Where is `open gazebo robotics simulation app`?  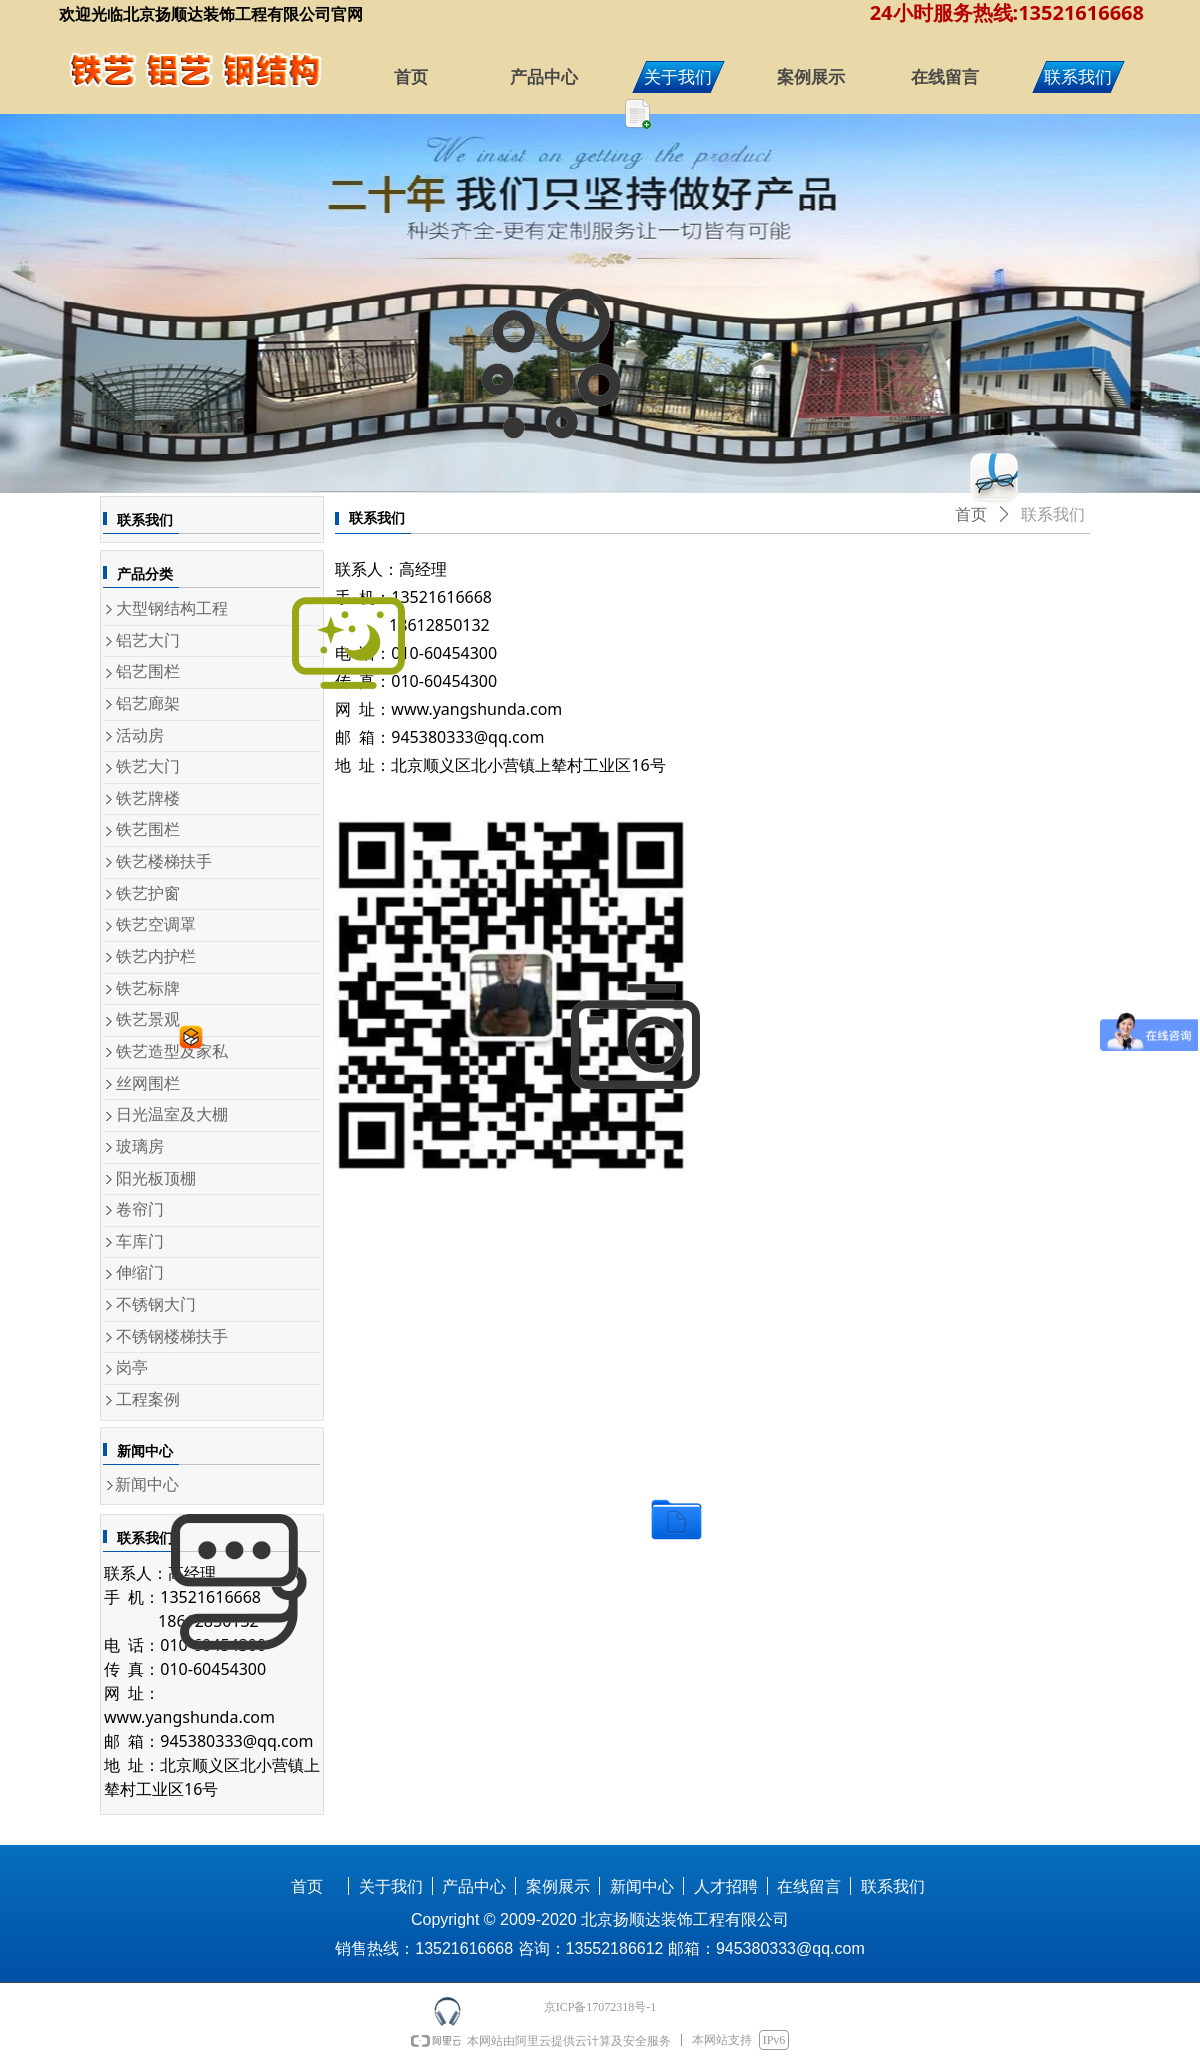 open gazebo robotics simulation app is located at coordinates (191, 1037).